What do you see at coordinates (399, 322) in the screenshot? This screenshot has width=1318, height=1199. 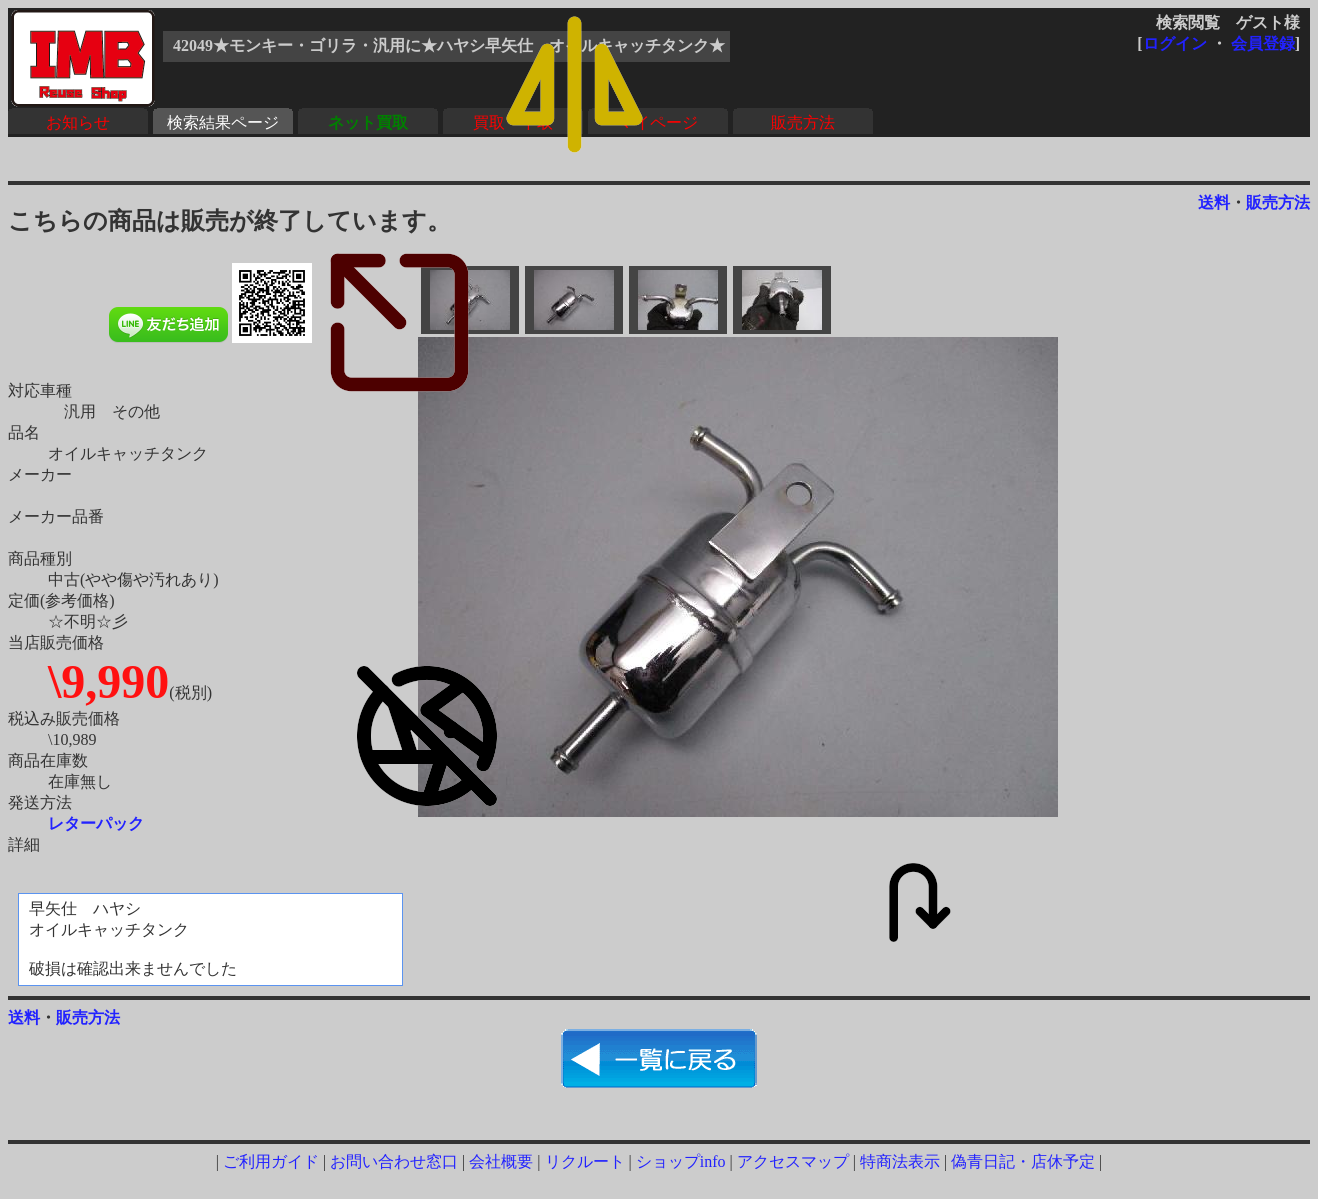 I see `open link in new window` at bounding box center [399, 322].